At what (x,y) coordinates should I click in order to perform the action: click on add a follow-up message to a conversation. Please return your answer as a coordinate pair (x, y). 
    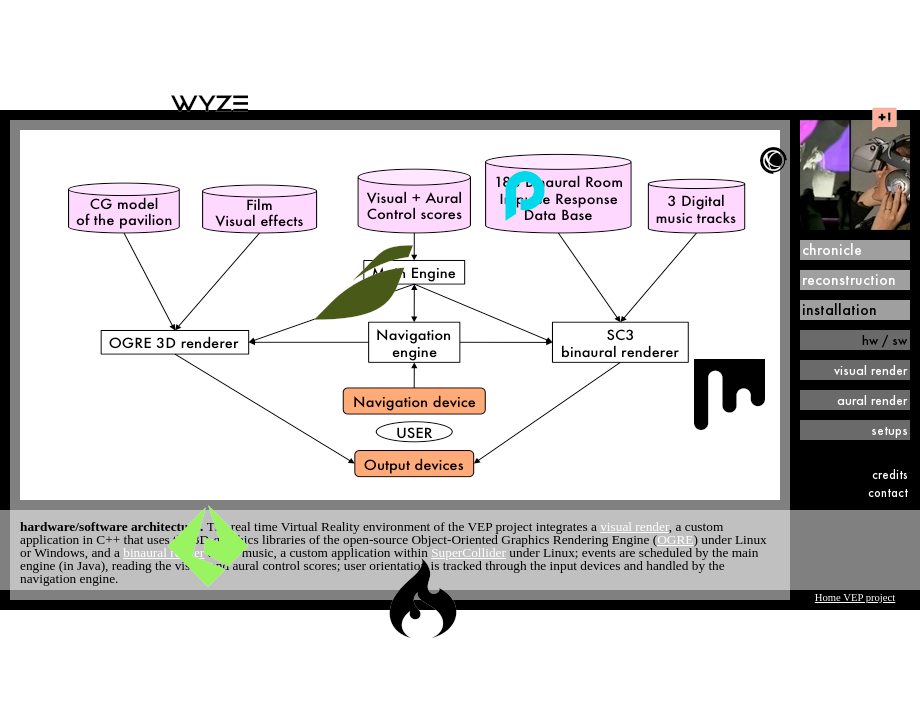
    Looking at the image, I should click on (884, 118).